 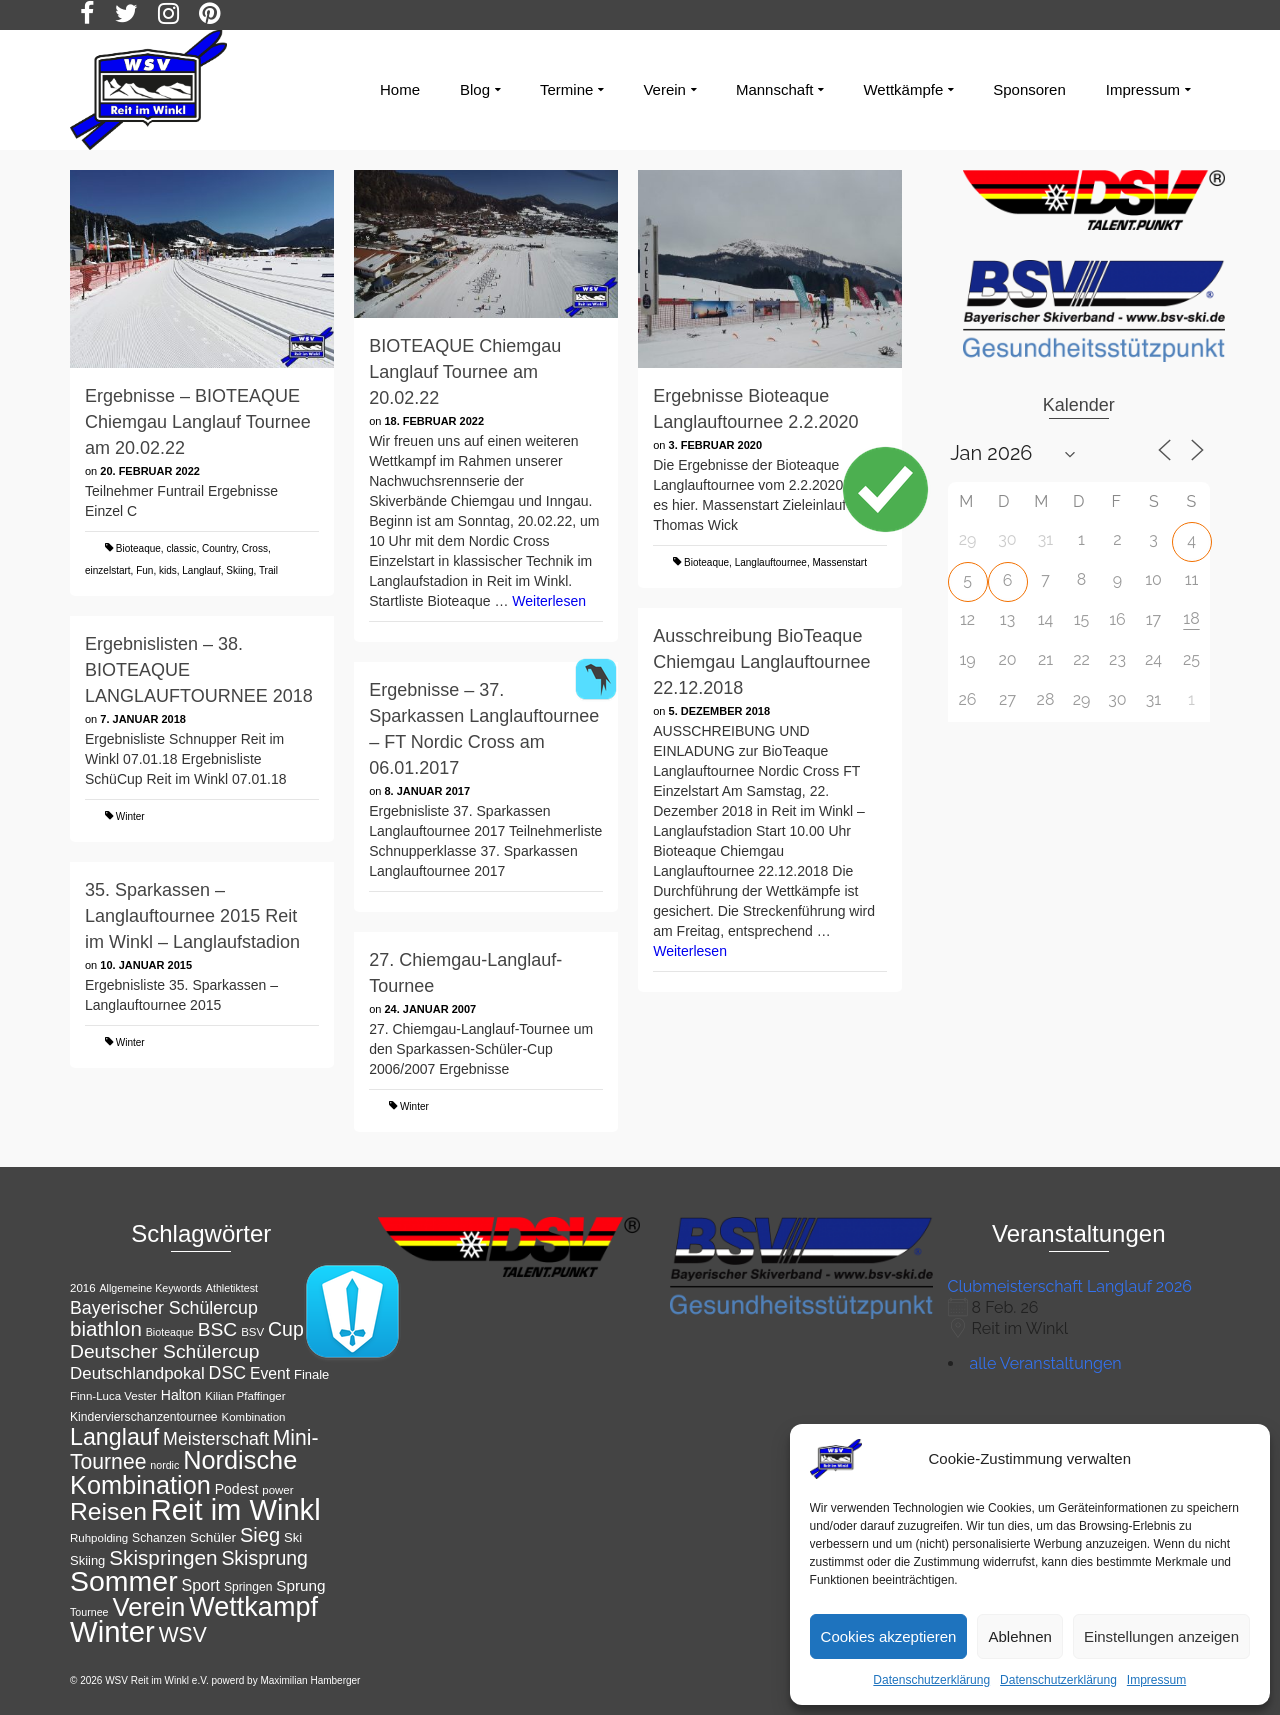 I want to click on launch the Parrot OS application, so click(x=596, y=679).